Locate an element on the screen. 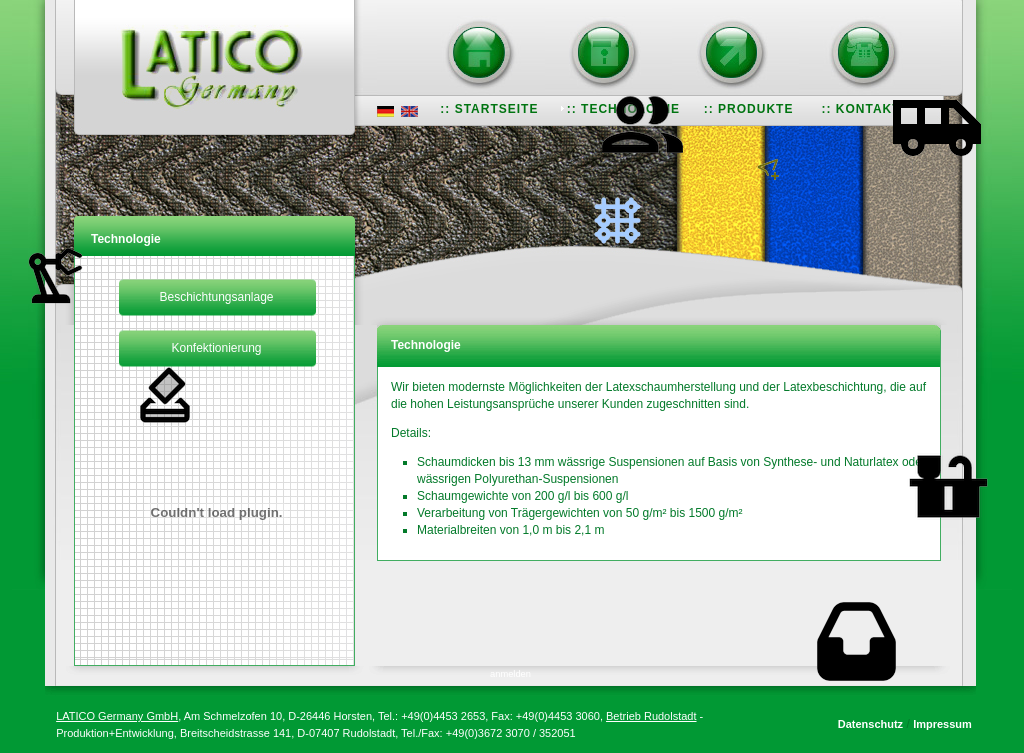 Image resolution: width=1024 pixels, height=753 pixels. access airport shuttle services is located at coordinates (937, 128).